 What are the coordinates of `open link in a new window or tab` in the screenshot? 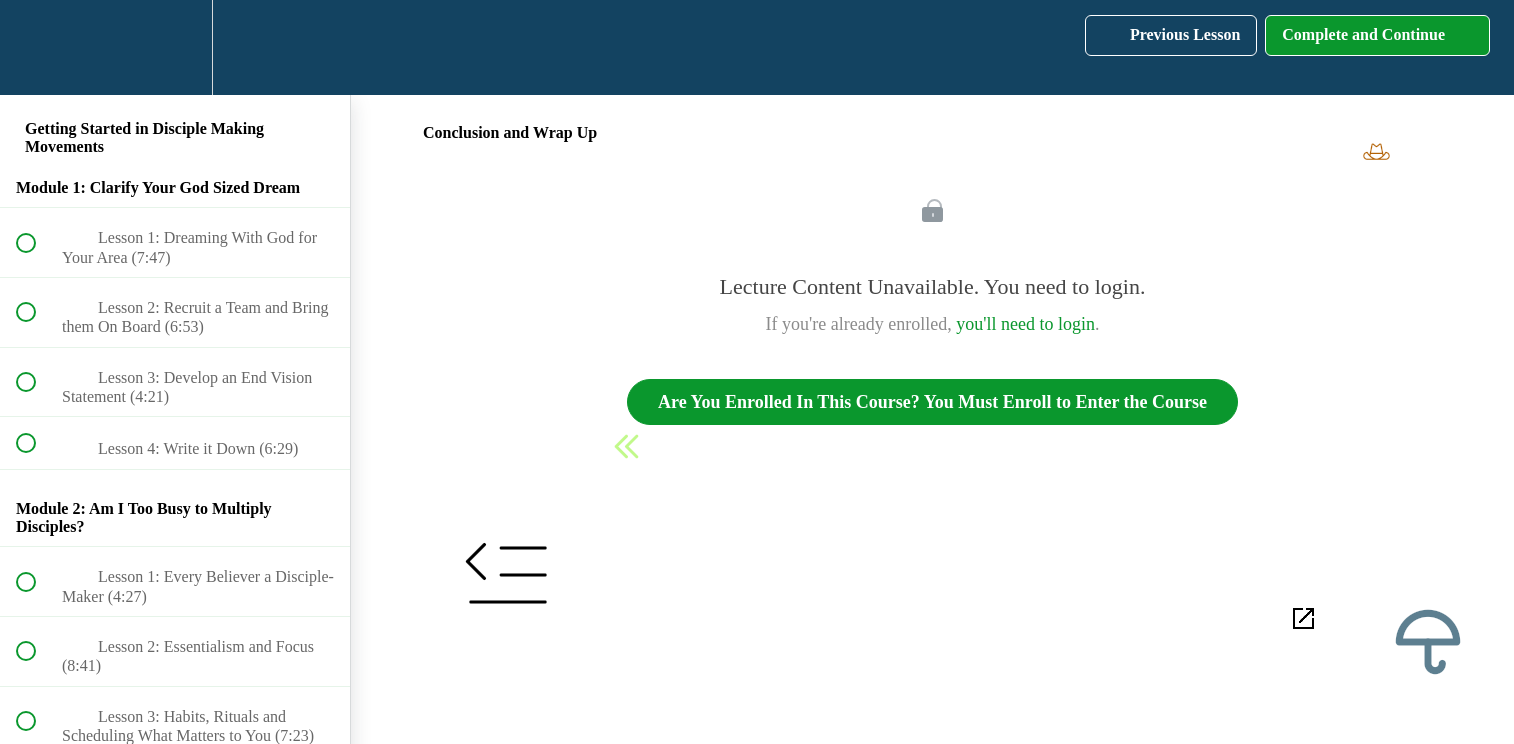 It's located at (1303, 618).